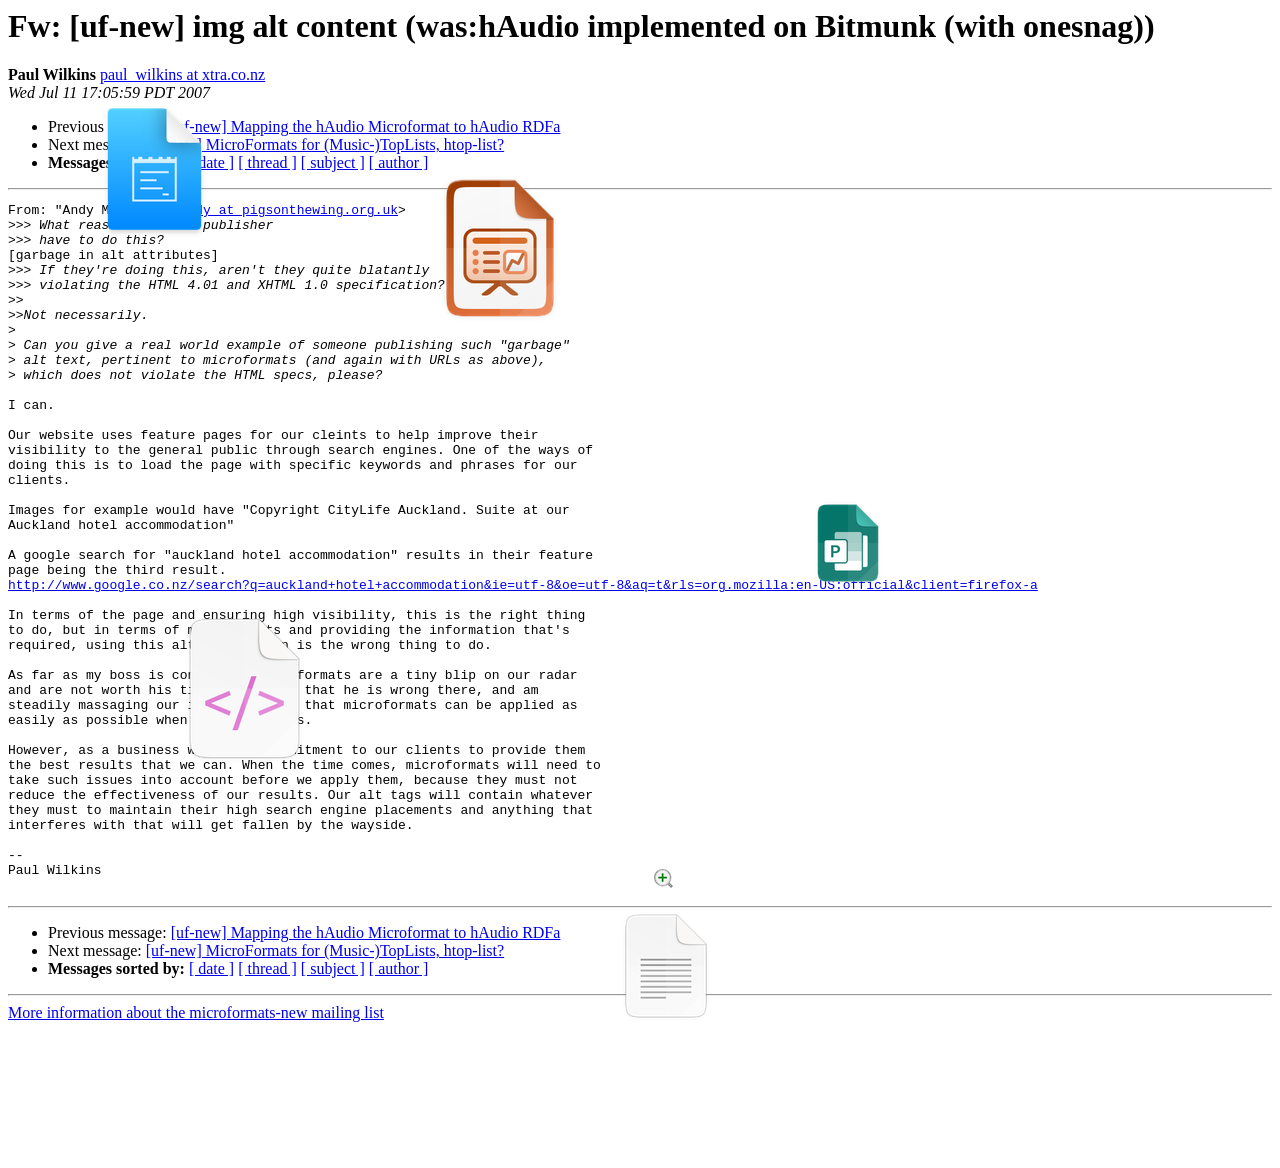 The height and width of the screenshot is (1168, 1280). Describe the element at coordinates (663, 878) in the screenshot. I see `zoom in on the current view` at that location.